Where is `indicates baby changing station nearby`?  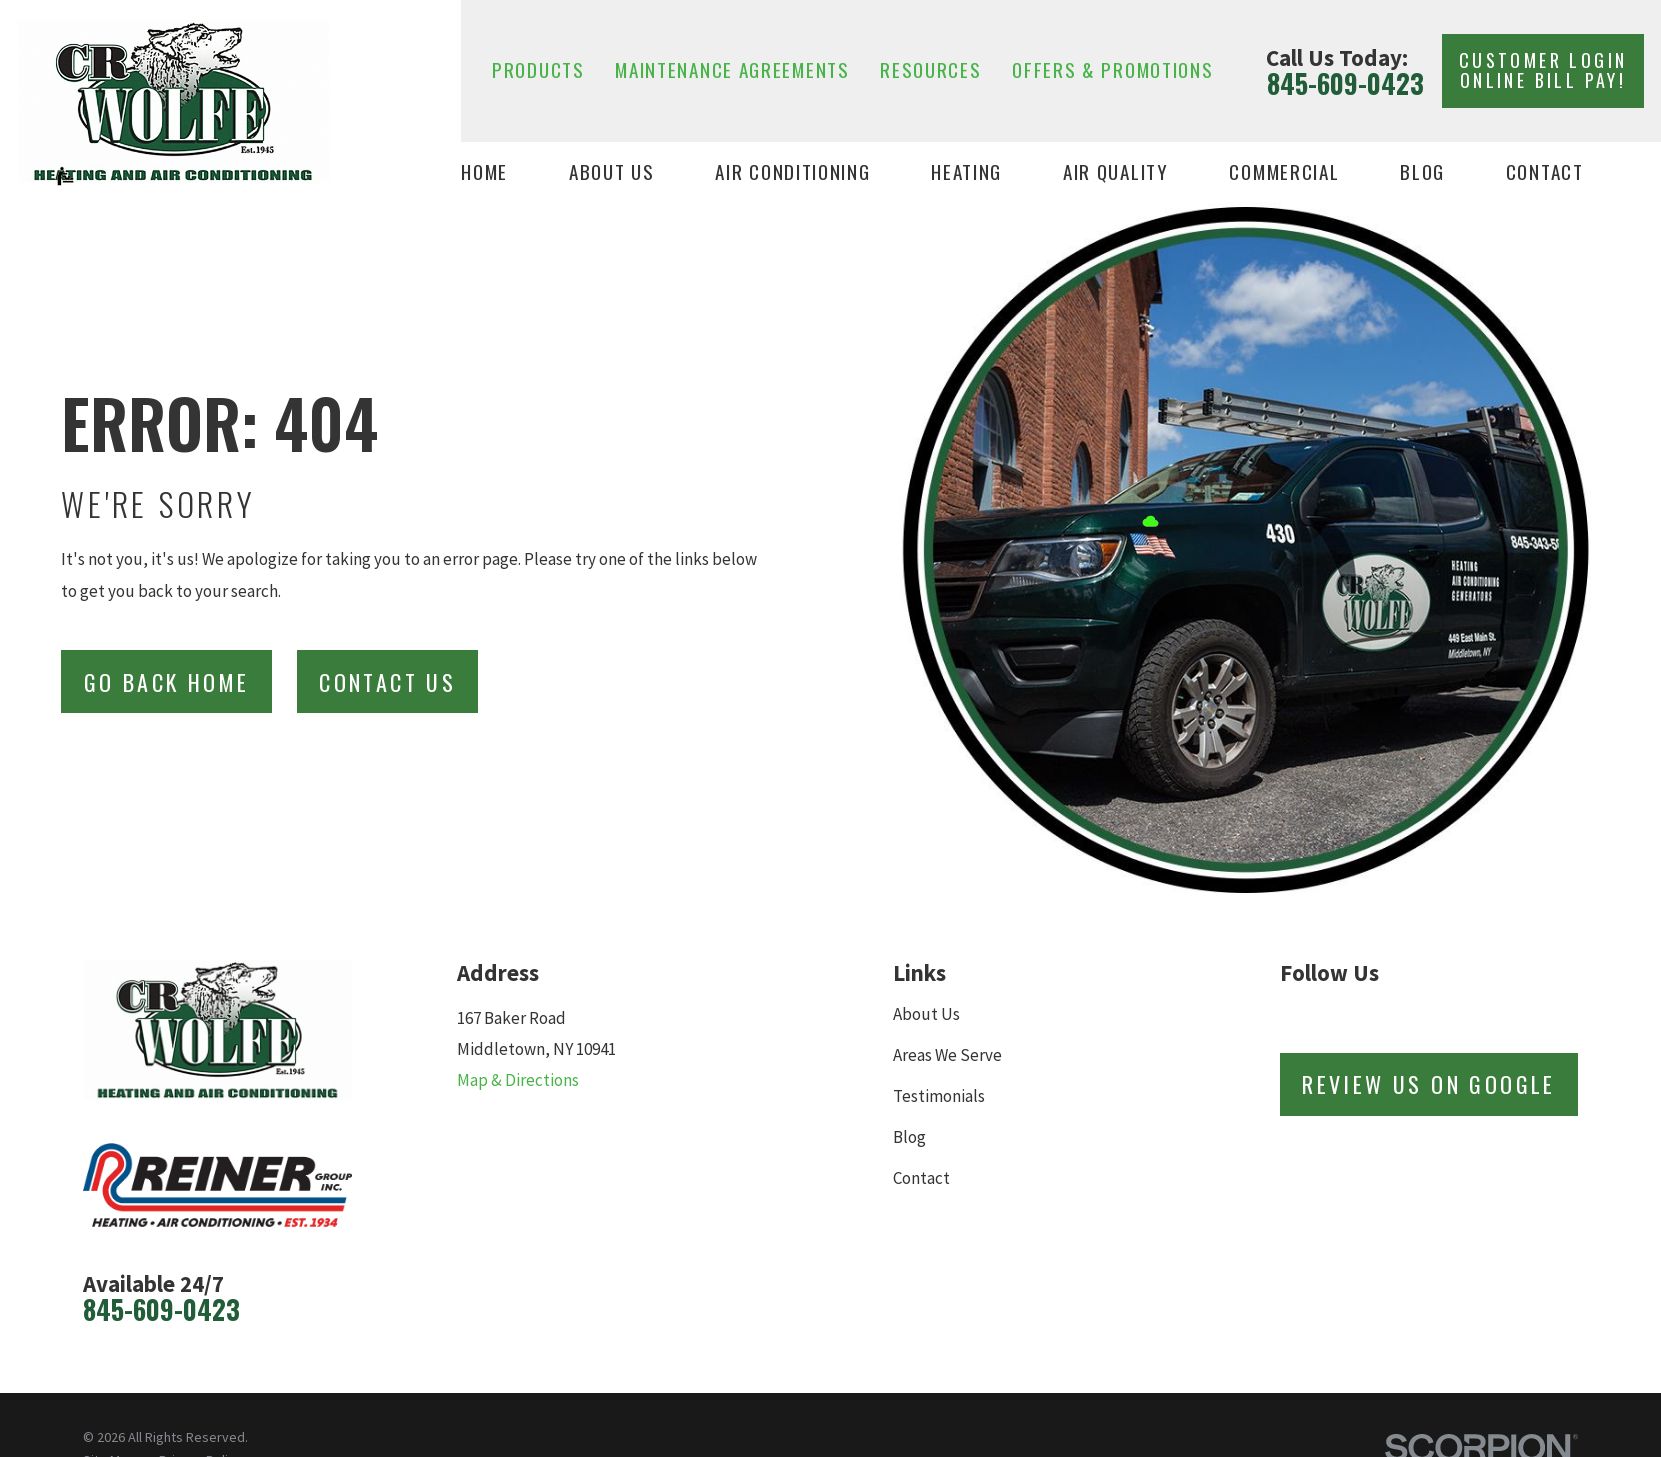 indicates baby changing station nearby is located at coordinates (65, 176).